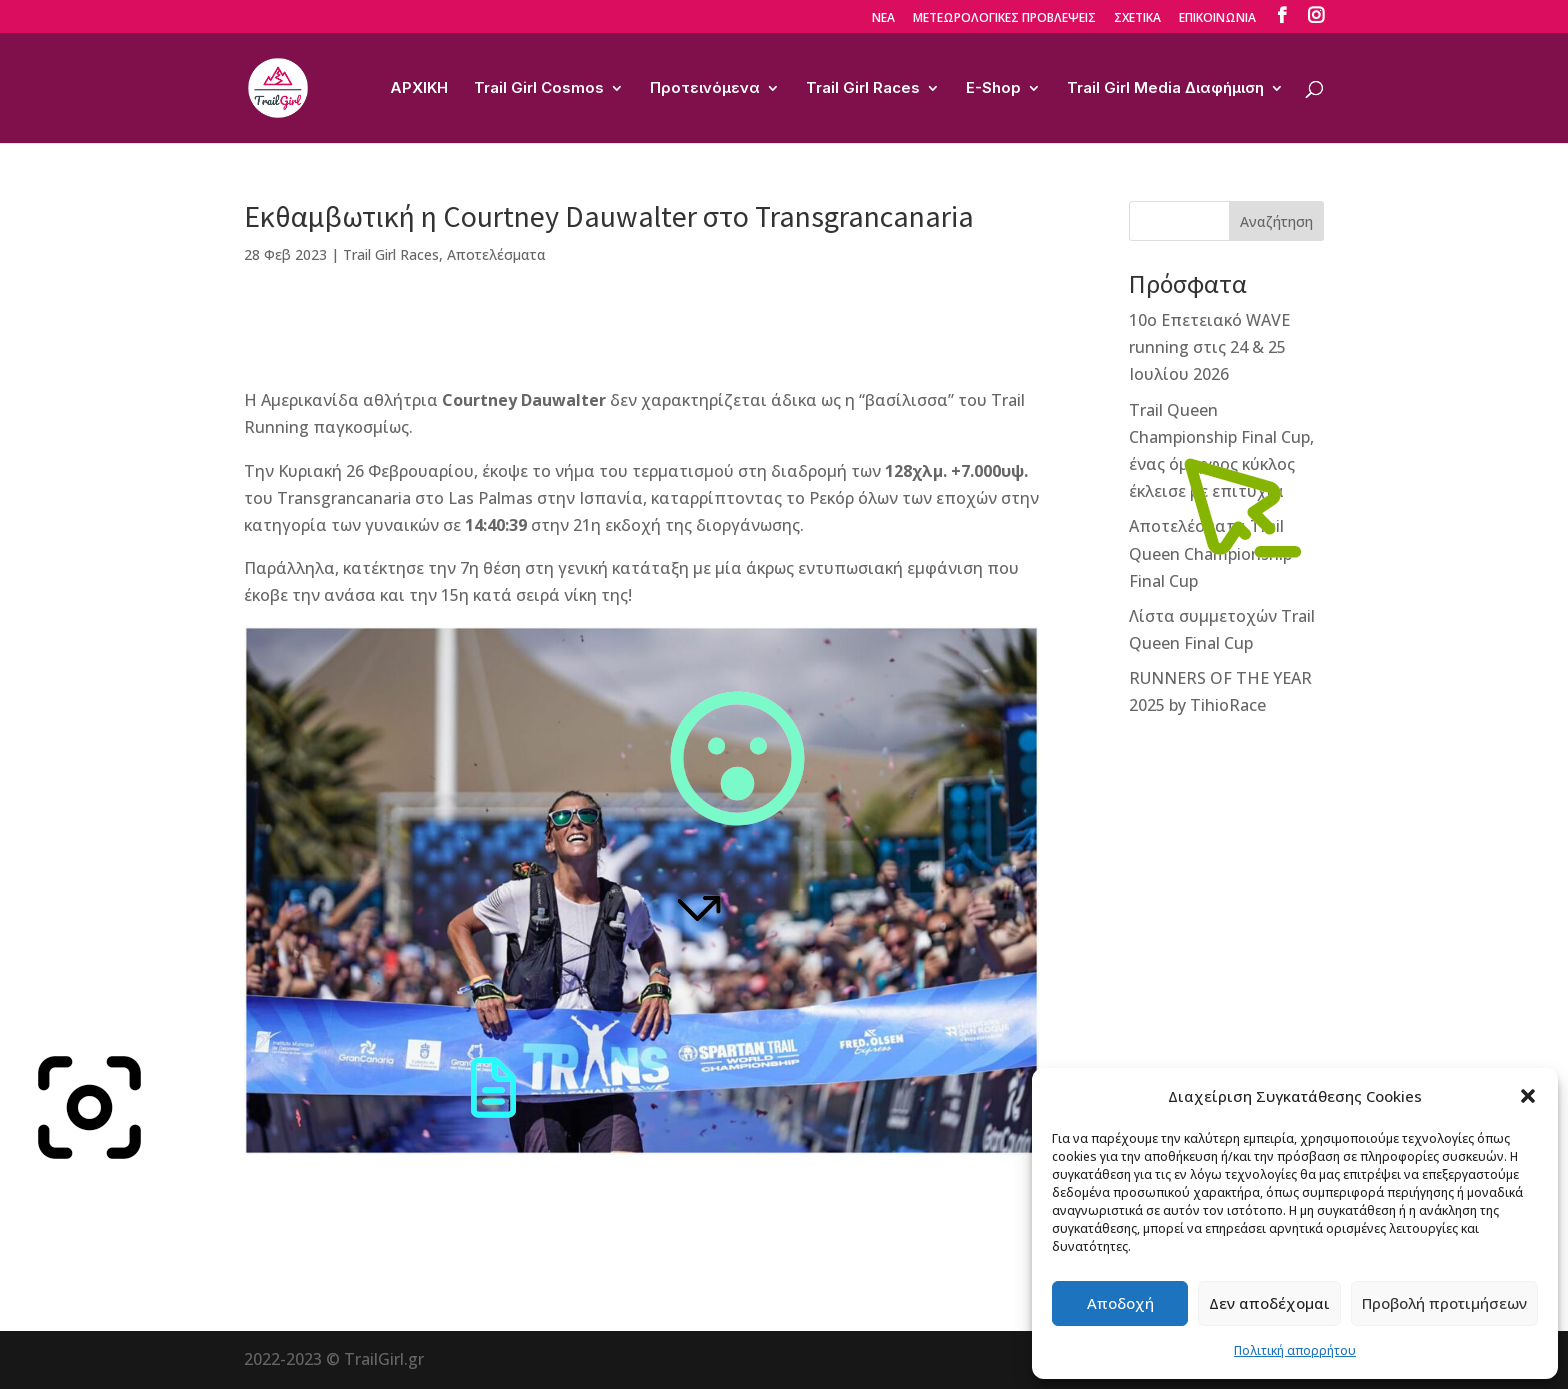 The image size is (1568, 1389). I want to click on capture a screenshot or photo, so click(89, 1107).